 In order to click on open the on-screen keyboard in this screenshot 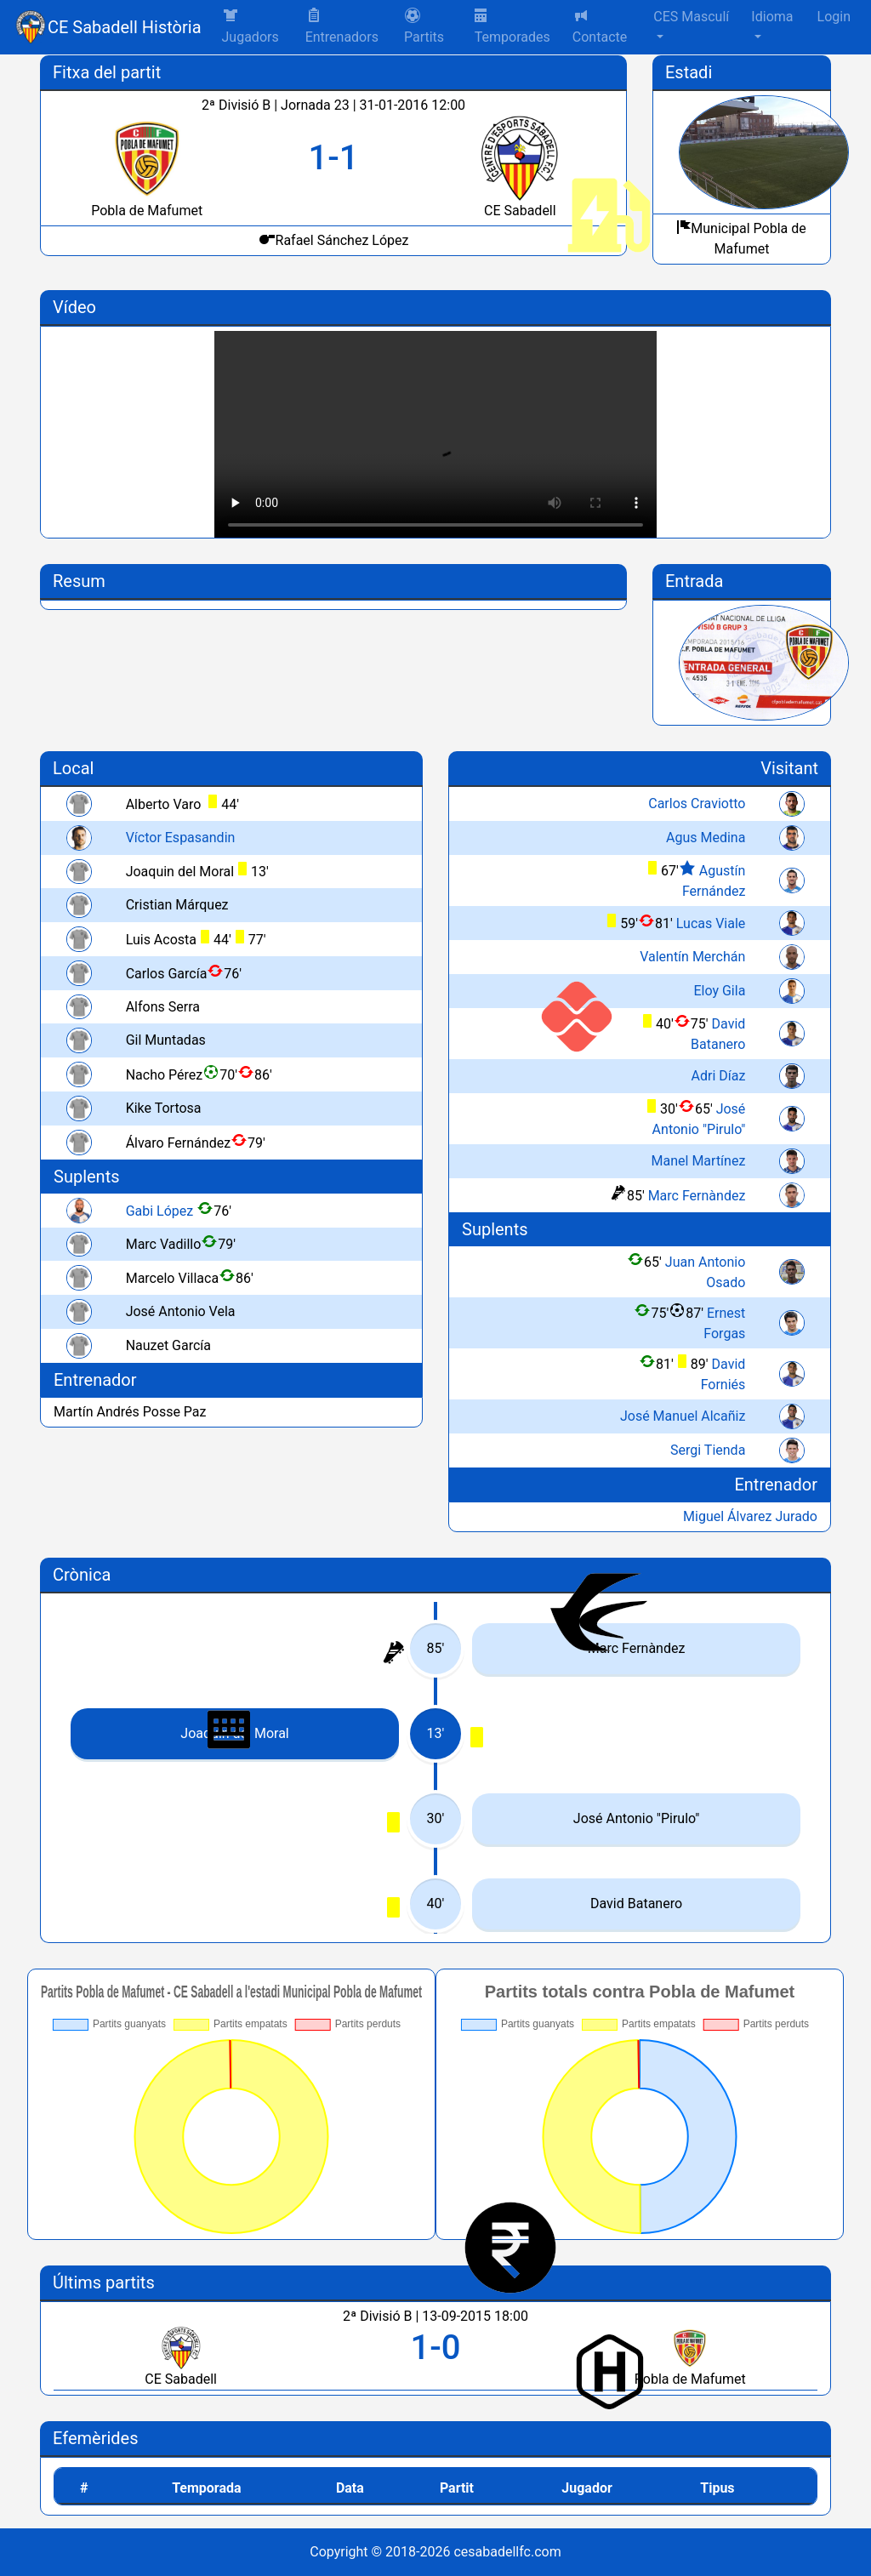, I will do `click(229, 1730)`.